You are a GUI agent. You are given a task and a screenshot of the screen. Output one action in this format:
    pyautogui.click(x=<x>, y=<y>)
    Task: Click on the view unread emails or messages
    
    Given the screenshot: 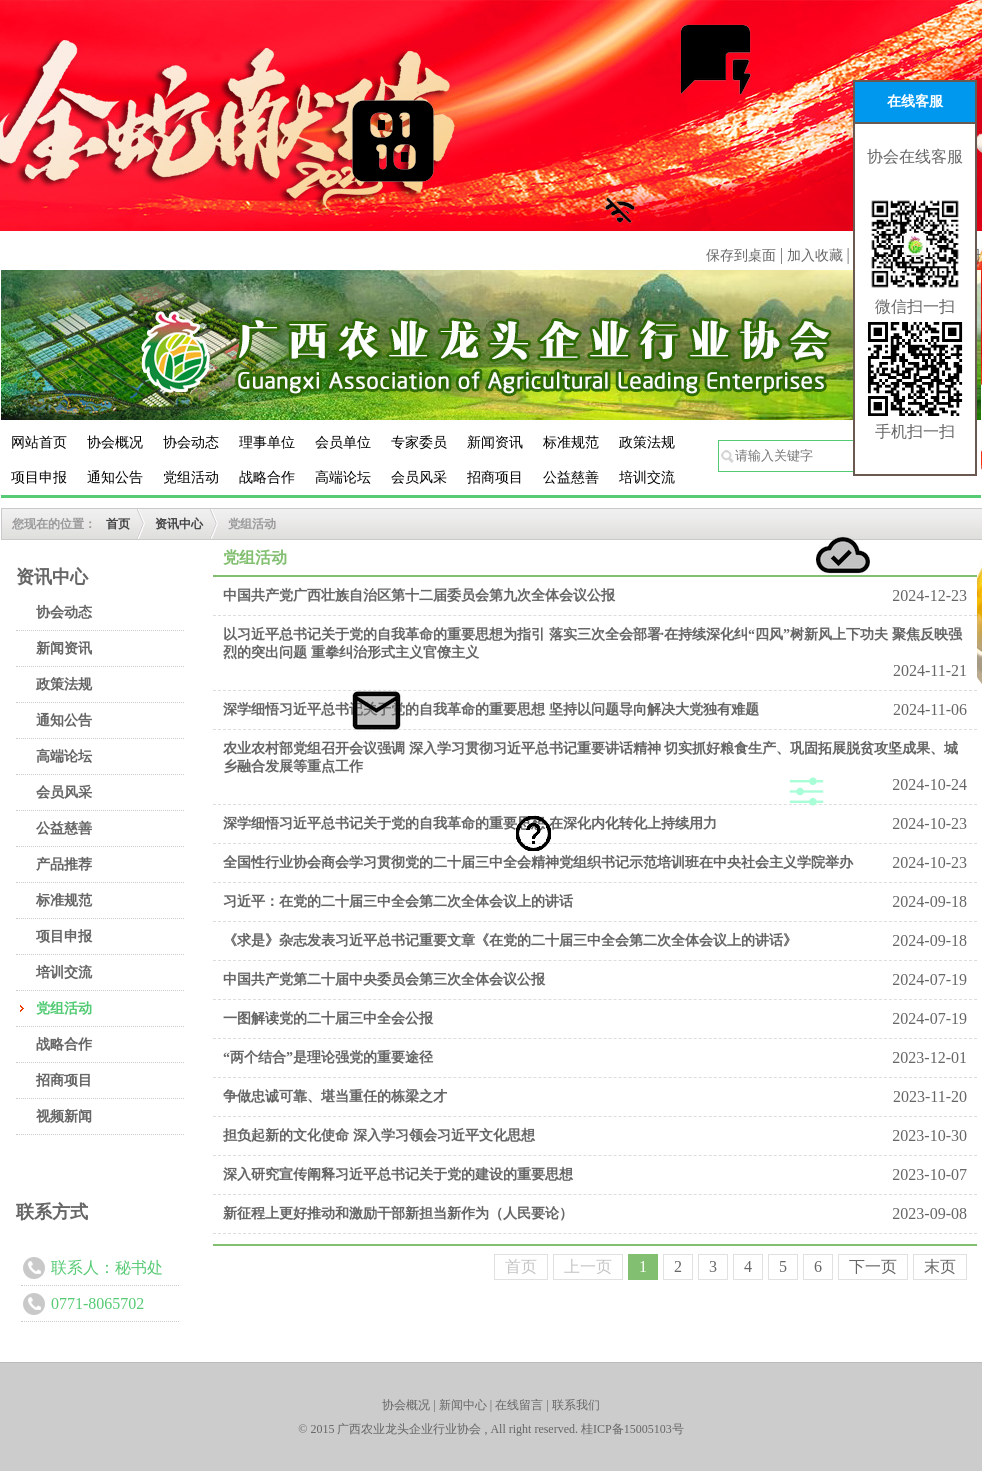 What is the action you would take?
    pyautogui.click(x=376, y=710)
    